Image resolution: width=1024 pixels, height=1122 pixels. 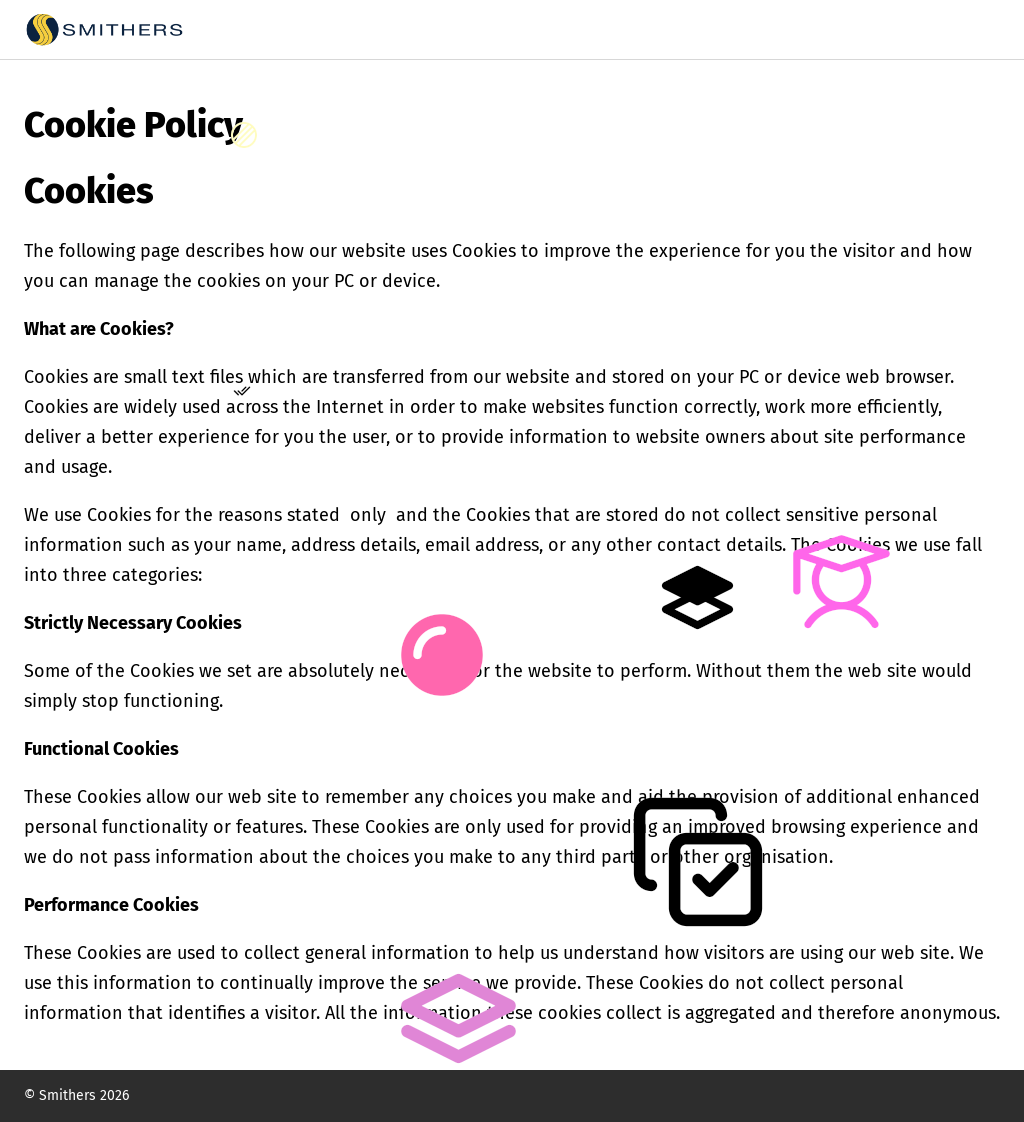 What do you see at coordinates (841, 583) in the screenshot?
I see `view student profile` at bounding box center [841, 583].